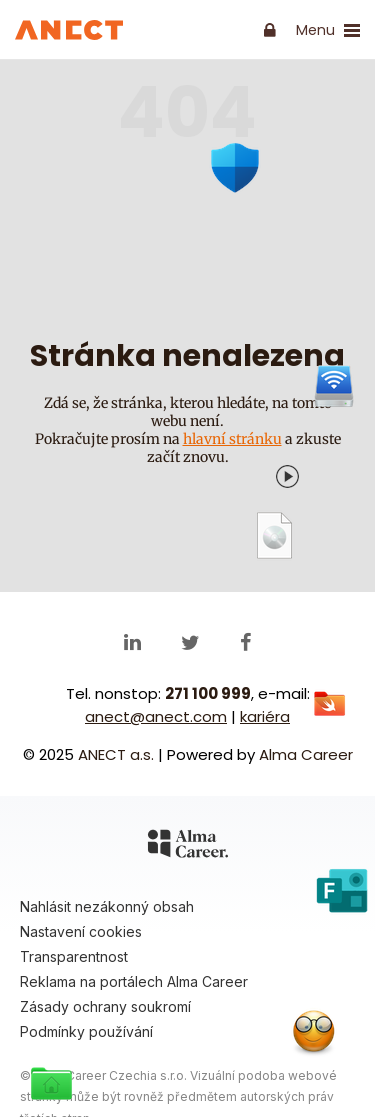 The image size is (375, 1117). What do you see at coordinates (287, 476) in the screenshot?
I see `start or resume a process` at bounding box center [287, 476].